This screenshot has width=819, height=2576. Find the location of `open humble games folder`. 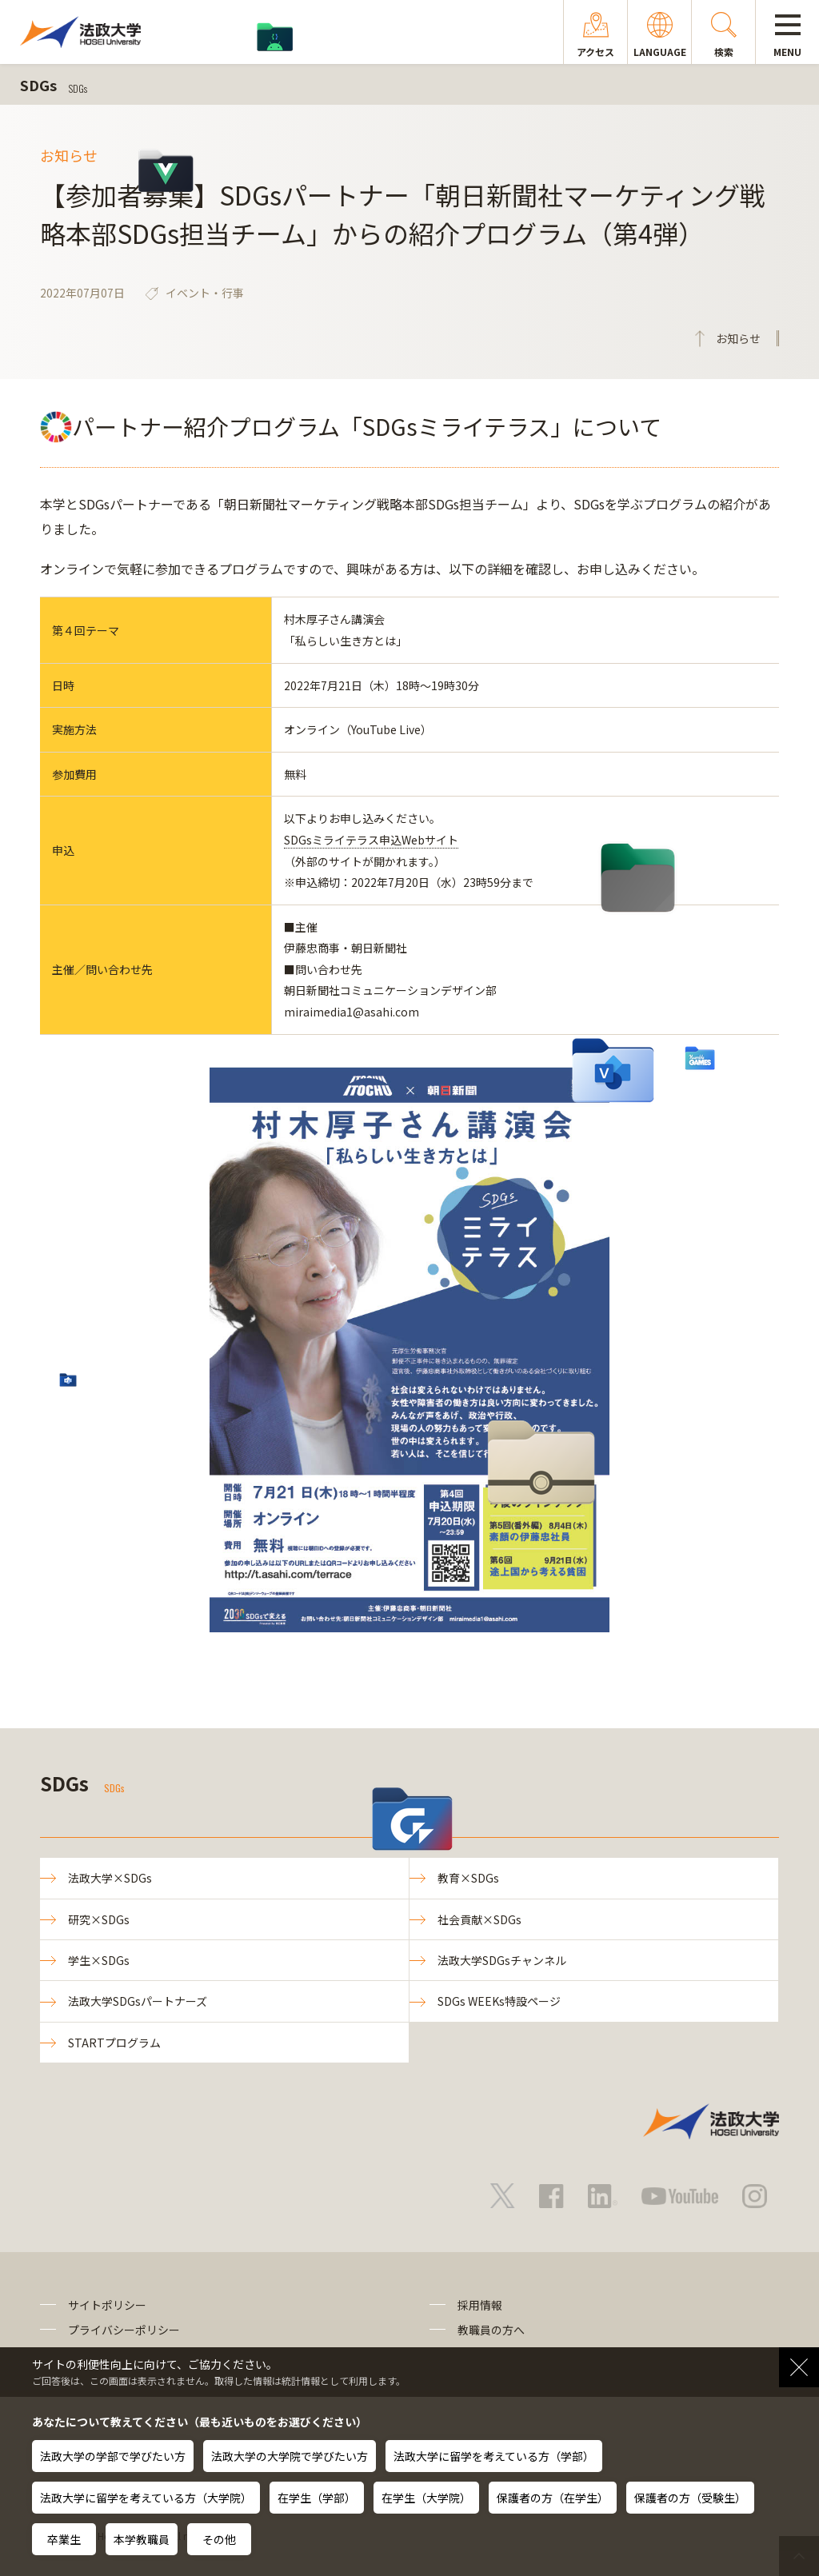

open humble games folder is located at coordinates (700, 1059).